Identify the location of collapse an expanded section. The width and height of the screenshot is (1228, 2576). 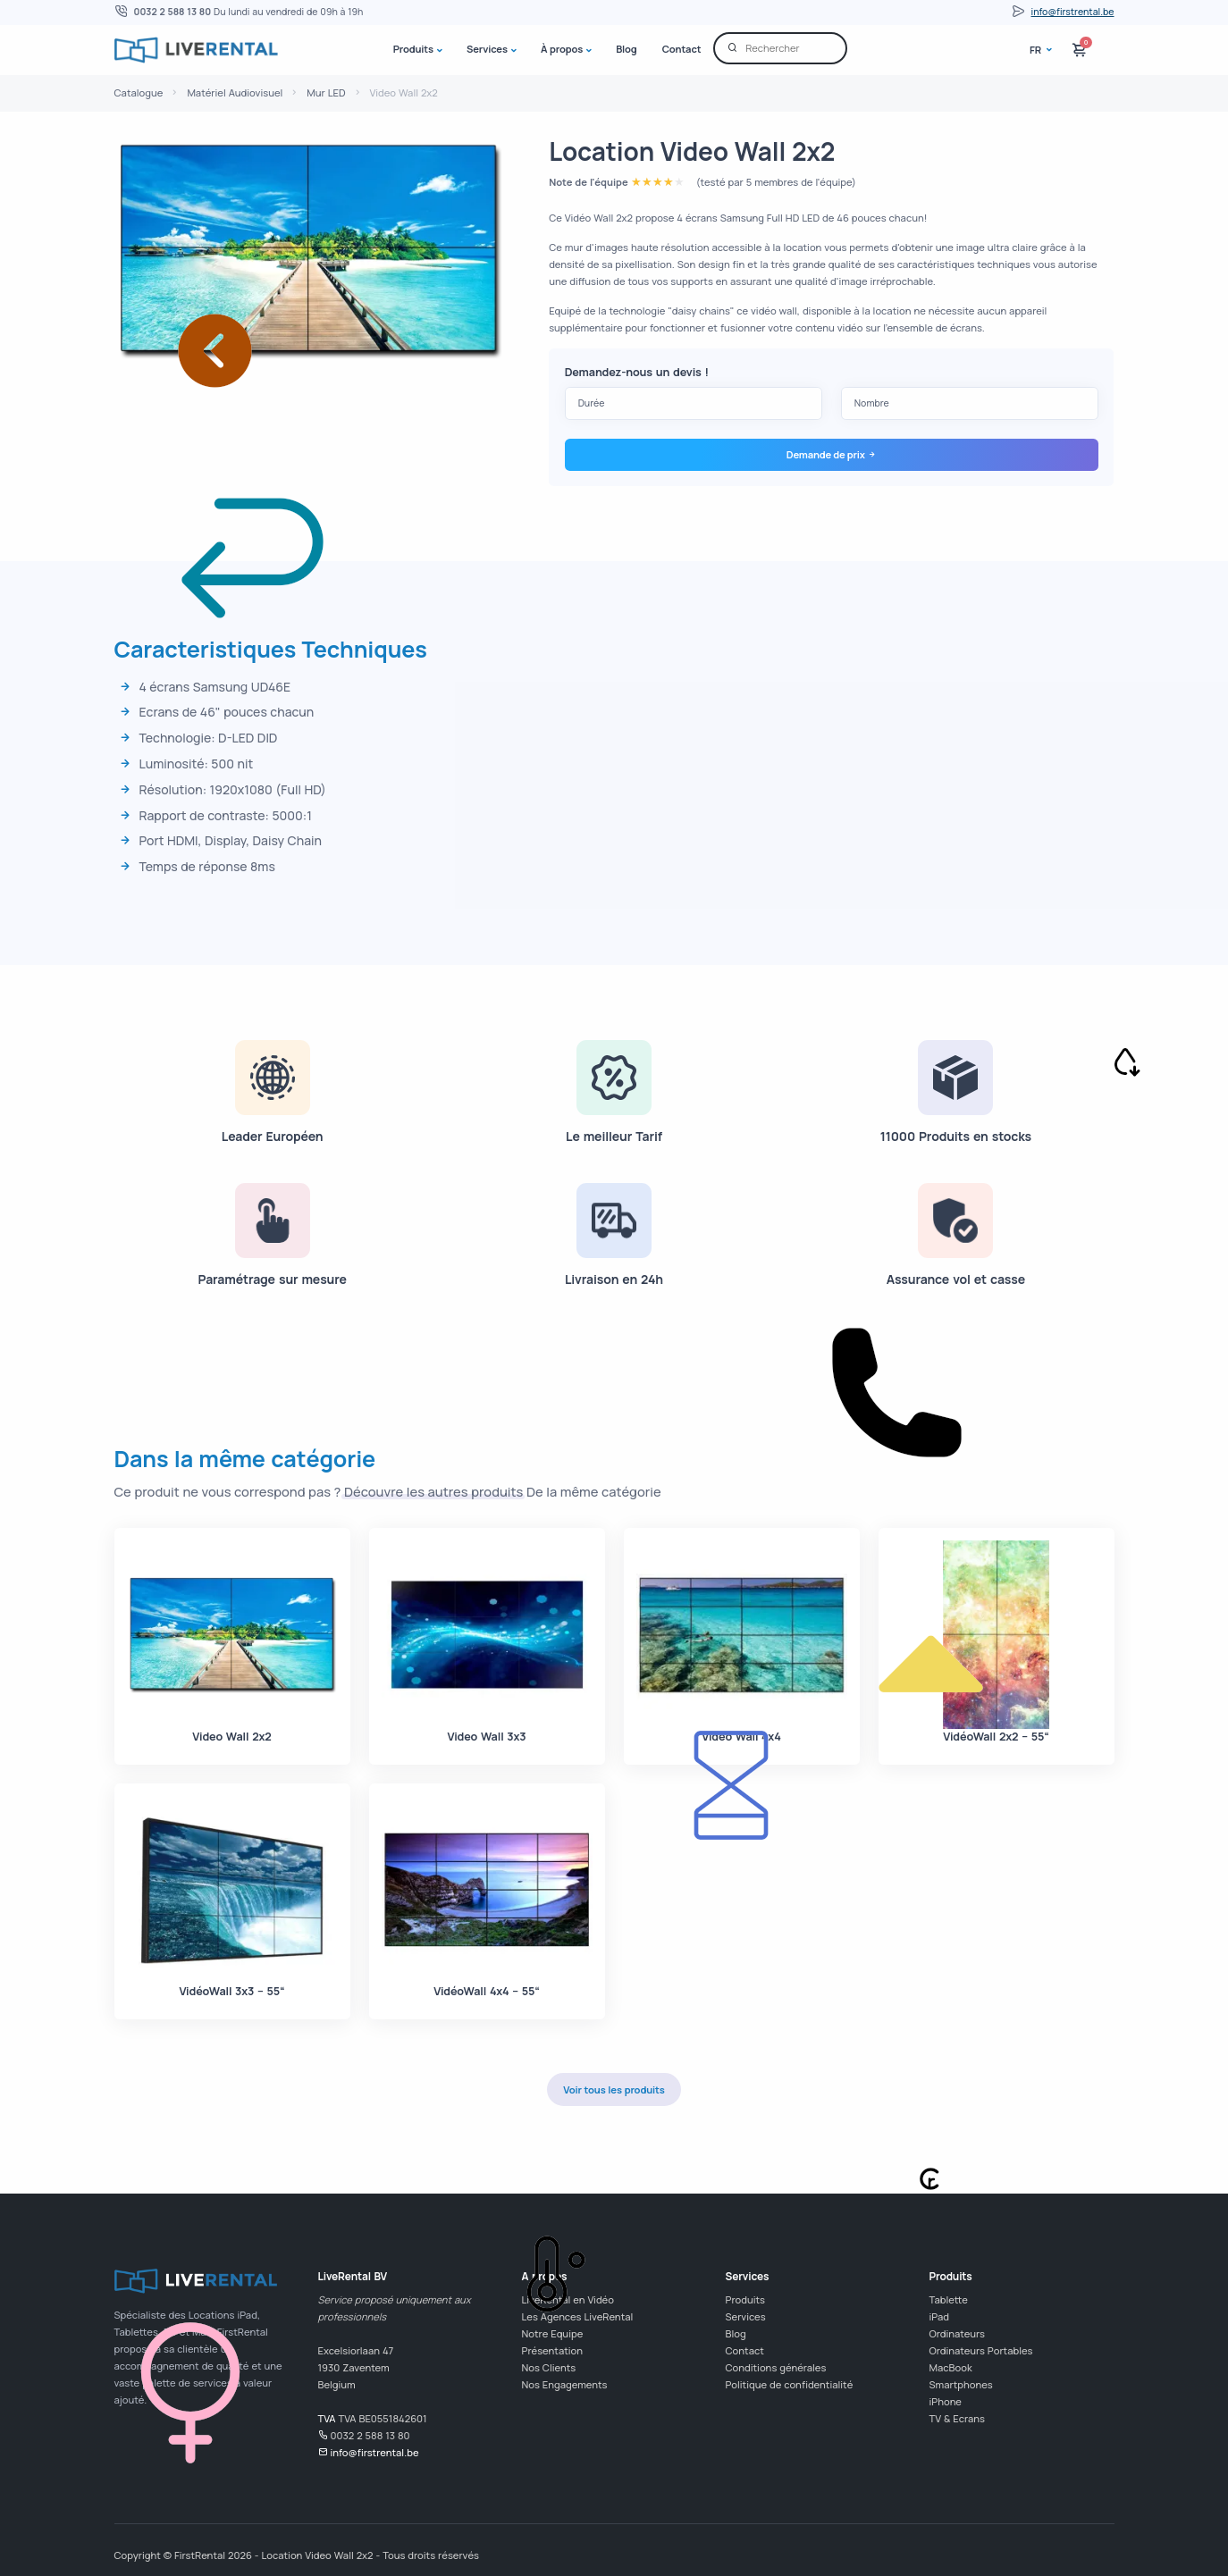
(930, 1668).